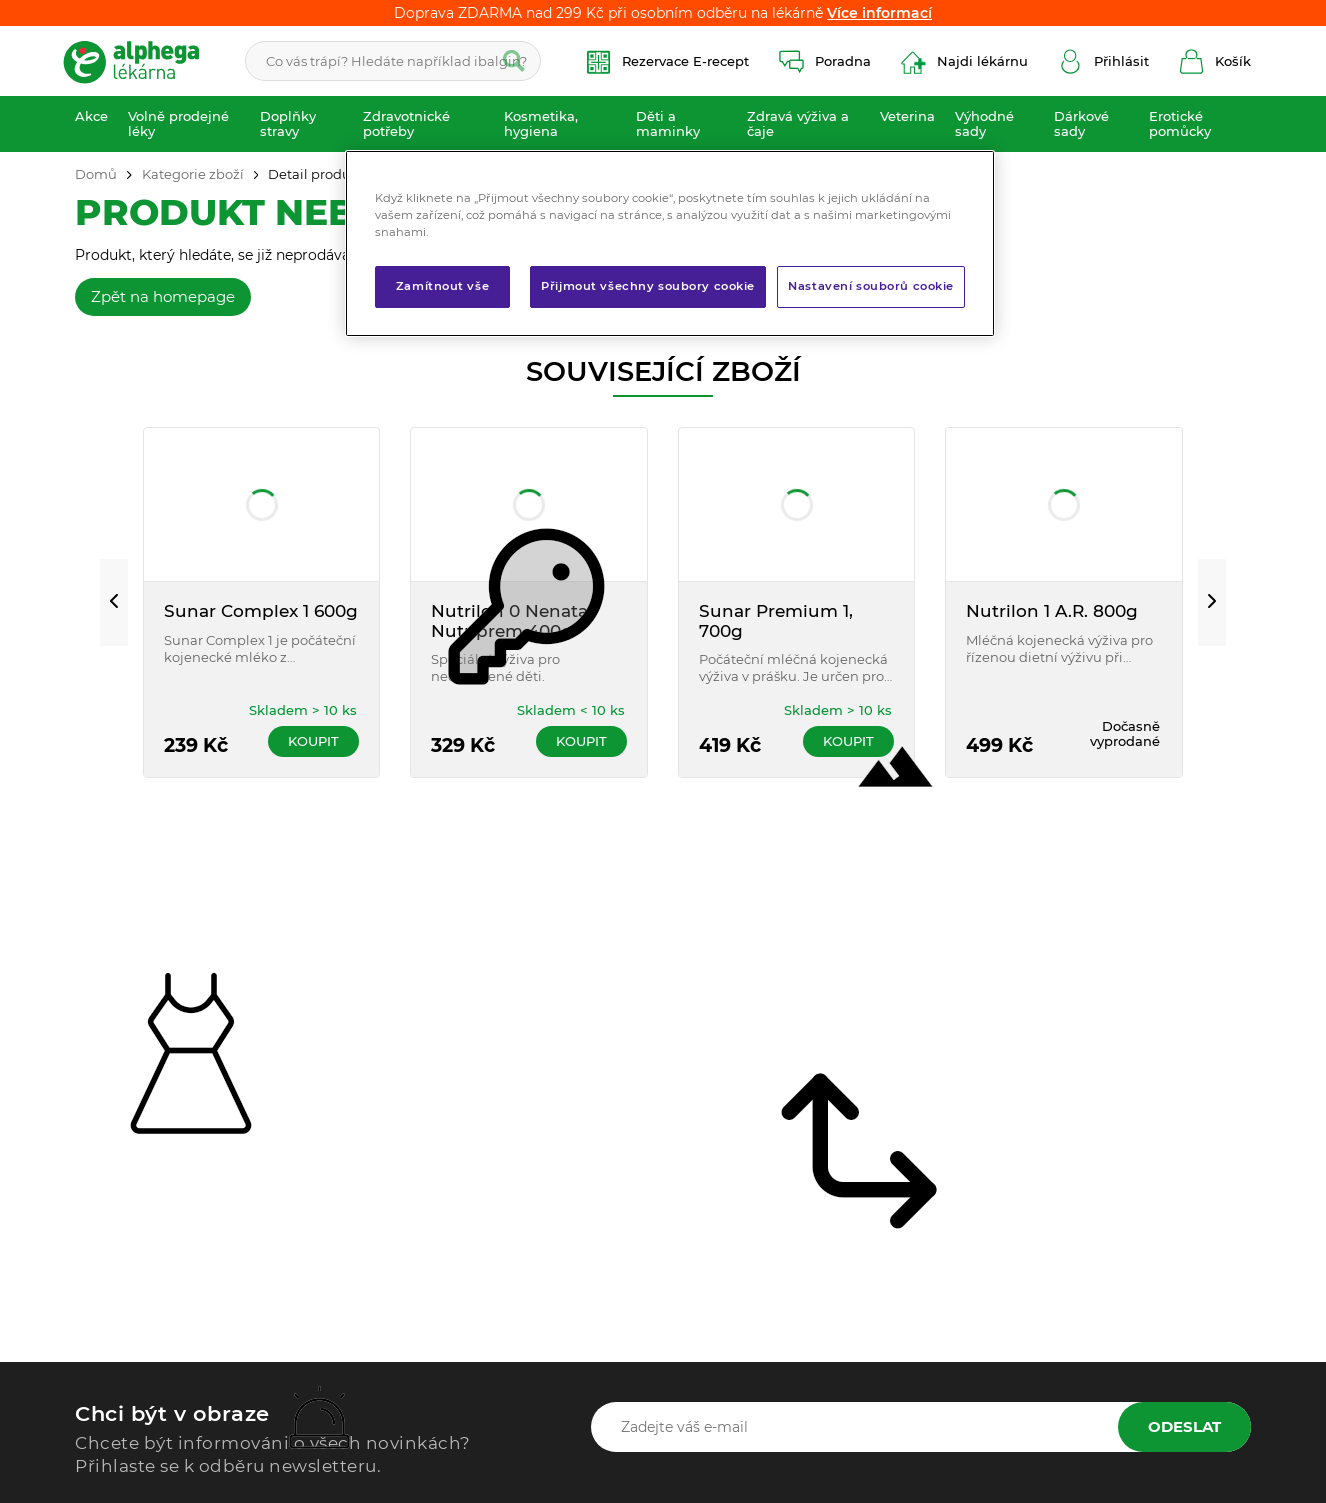 This screenshot has height=1503, width=1326. I want to click on indicates an active alert or warning, so click(319, 1423).